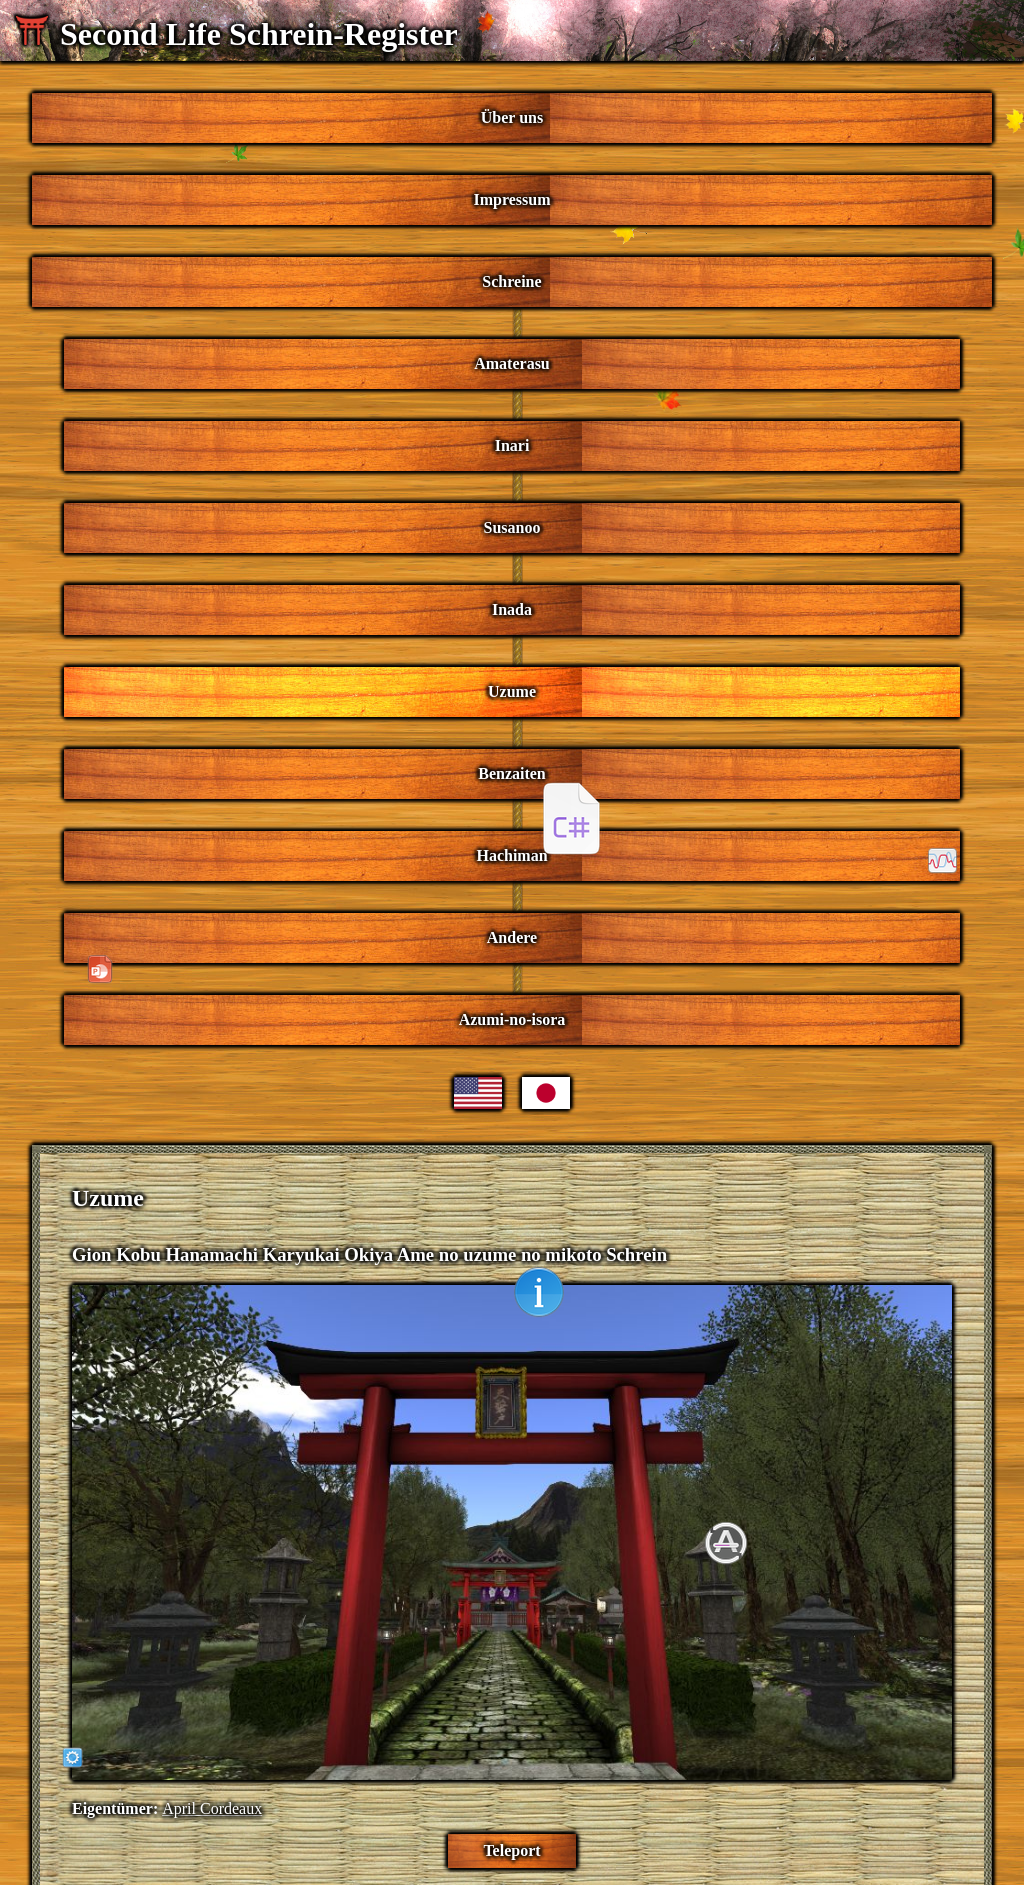  Describe the element at coordinates (100, 969) in the screenshot. I see `a microsoft powerpoint file` at that location.